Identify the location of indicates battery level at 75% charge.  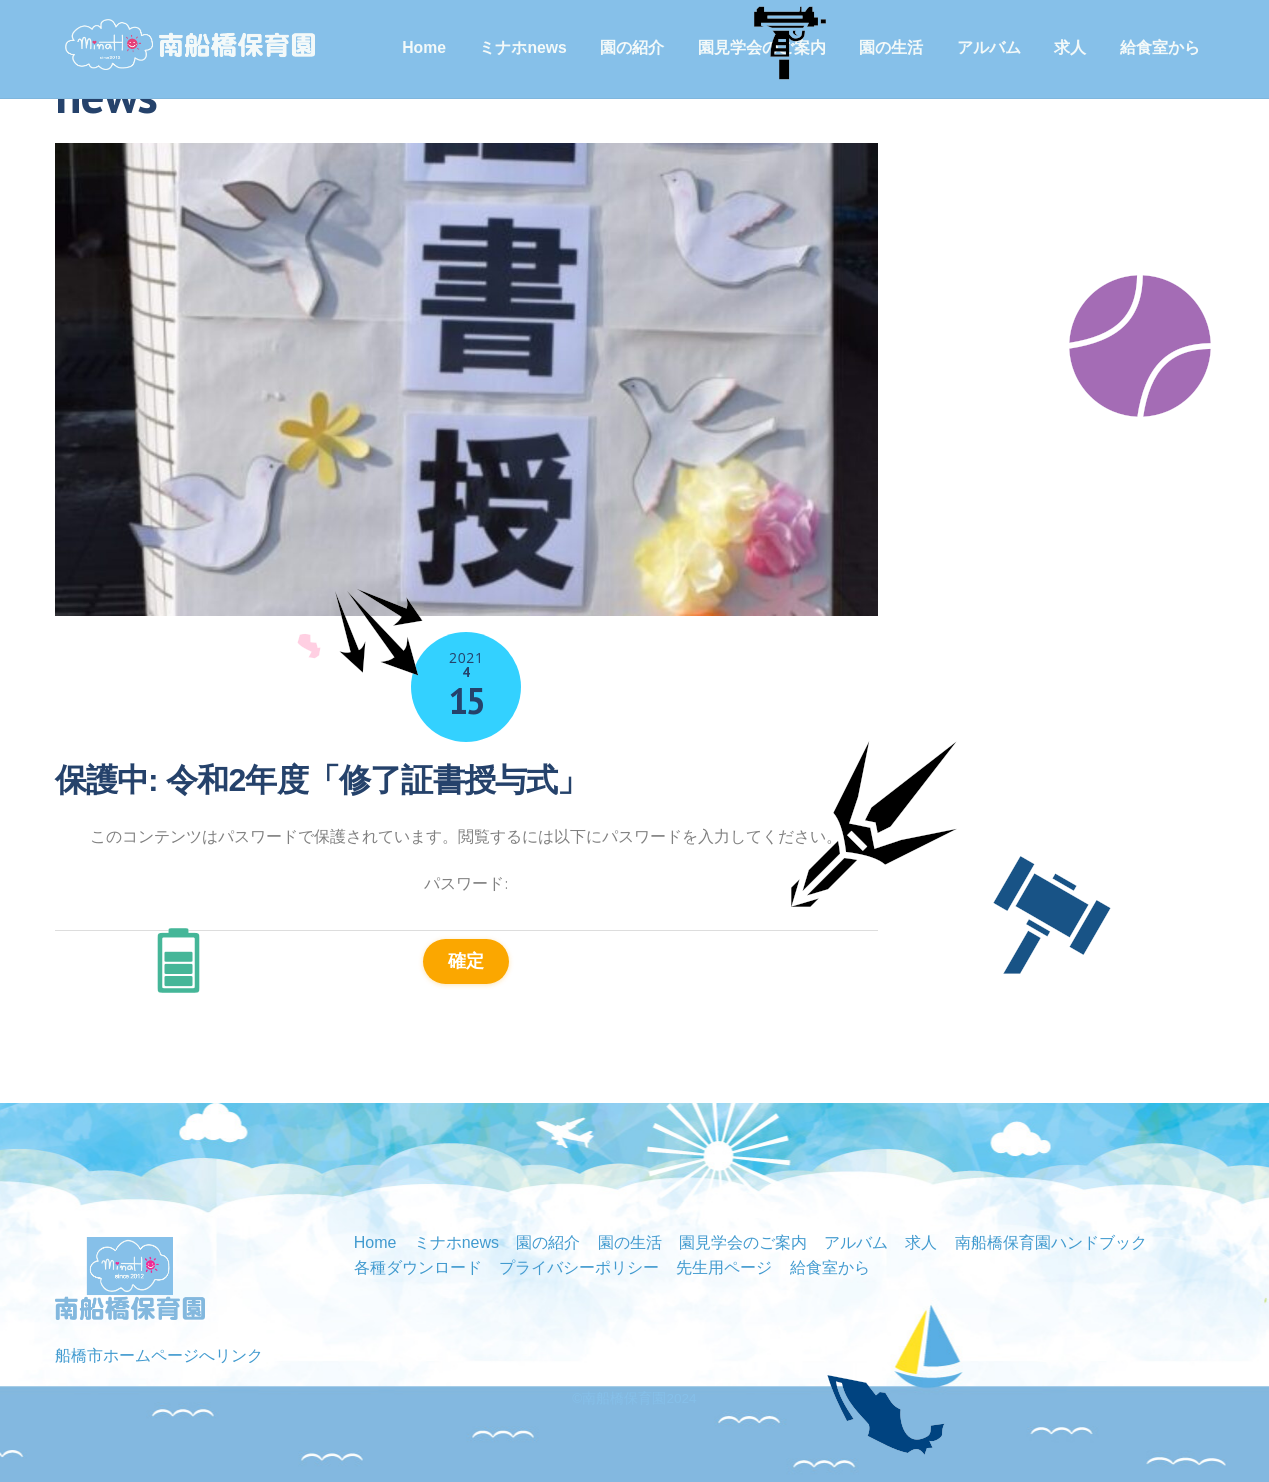
(178, 960).